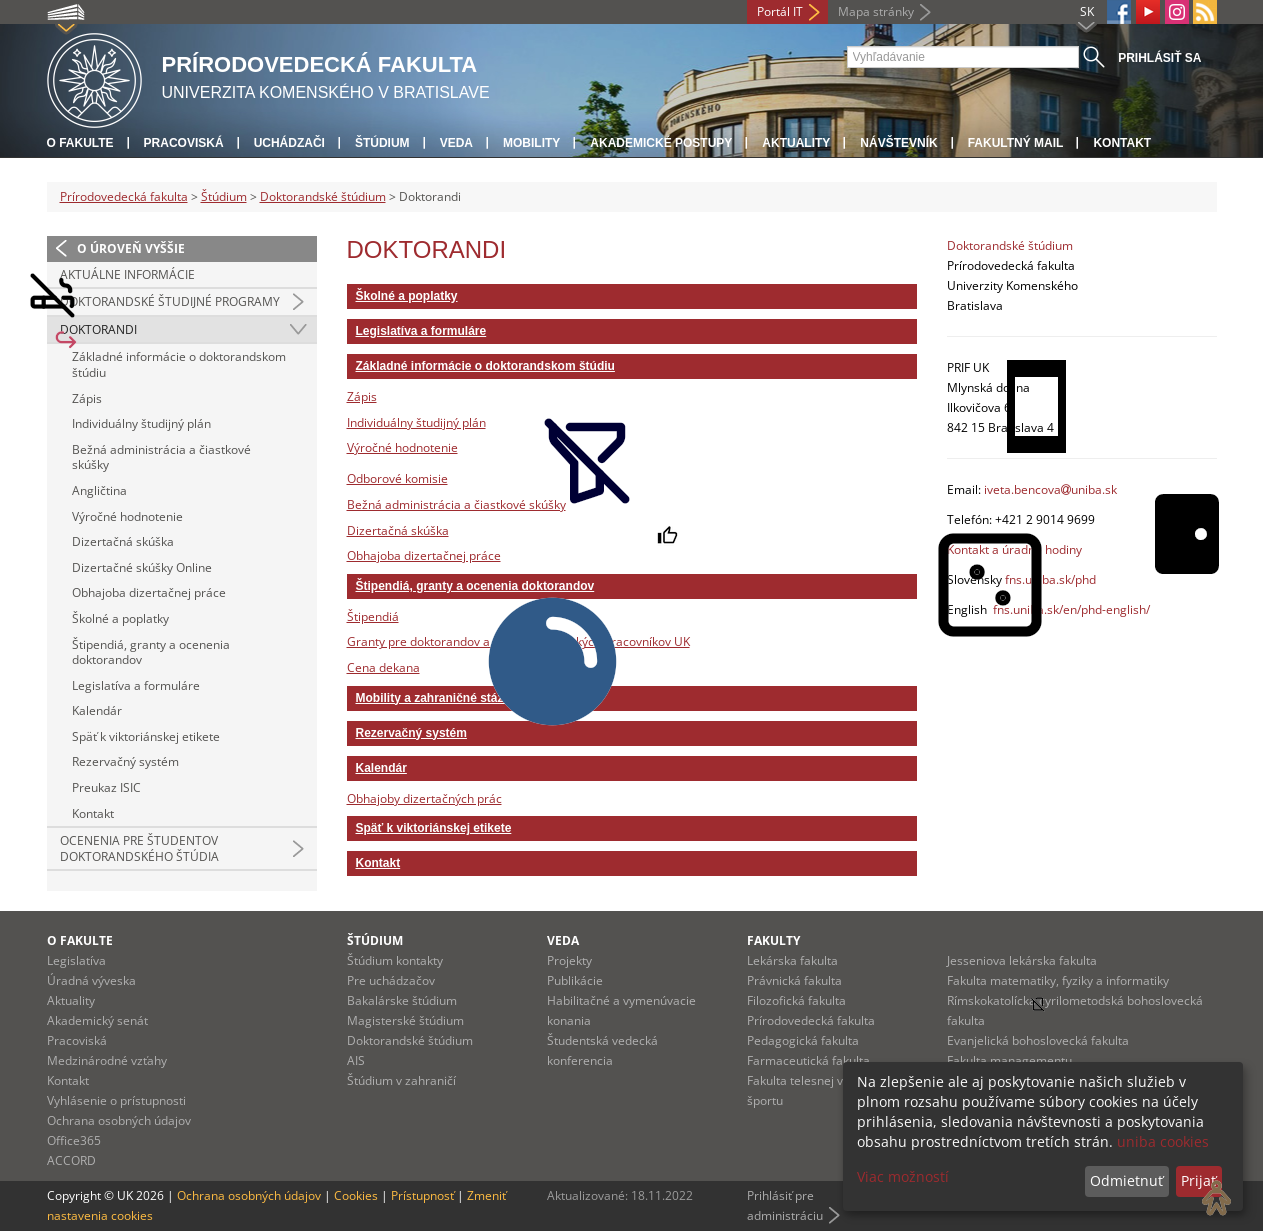 This screenshot has height=1231, width=1263. I want to click on randomize or shuffle content, so click(990, 585).